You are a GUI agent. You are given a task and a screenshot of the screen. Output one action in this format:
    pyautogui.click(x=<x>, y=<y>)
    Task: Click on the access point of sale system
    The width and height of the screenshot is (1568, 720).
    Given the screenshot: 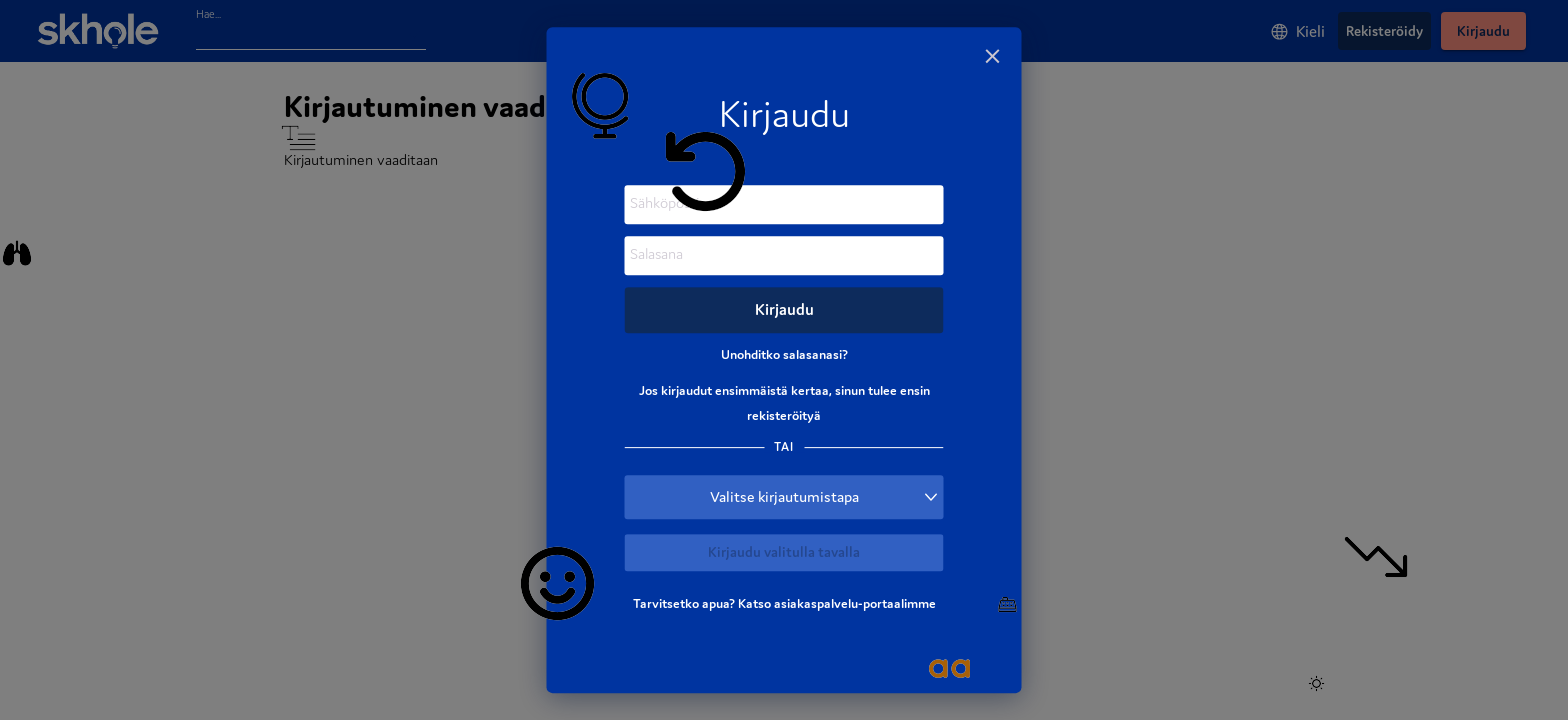 What is the action you would take?
    pyautogui.click(x=1007, y=605)
    